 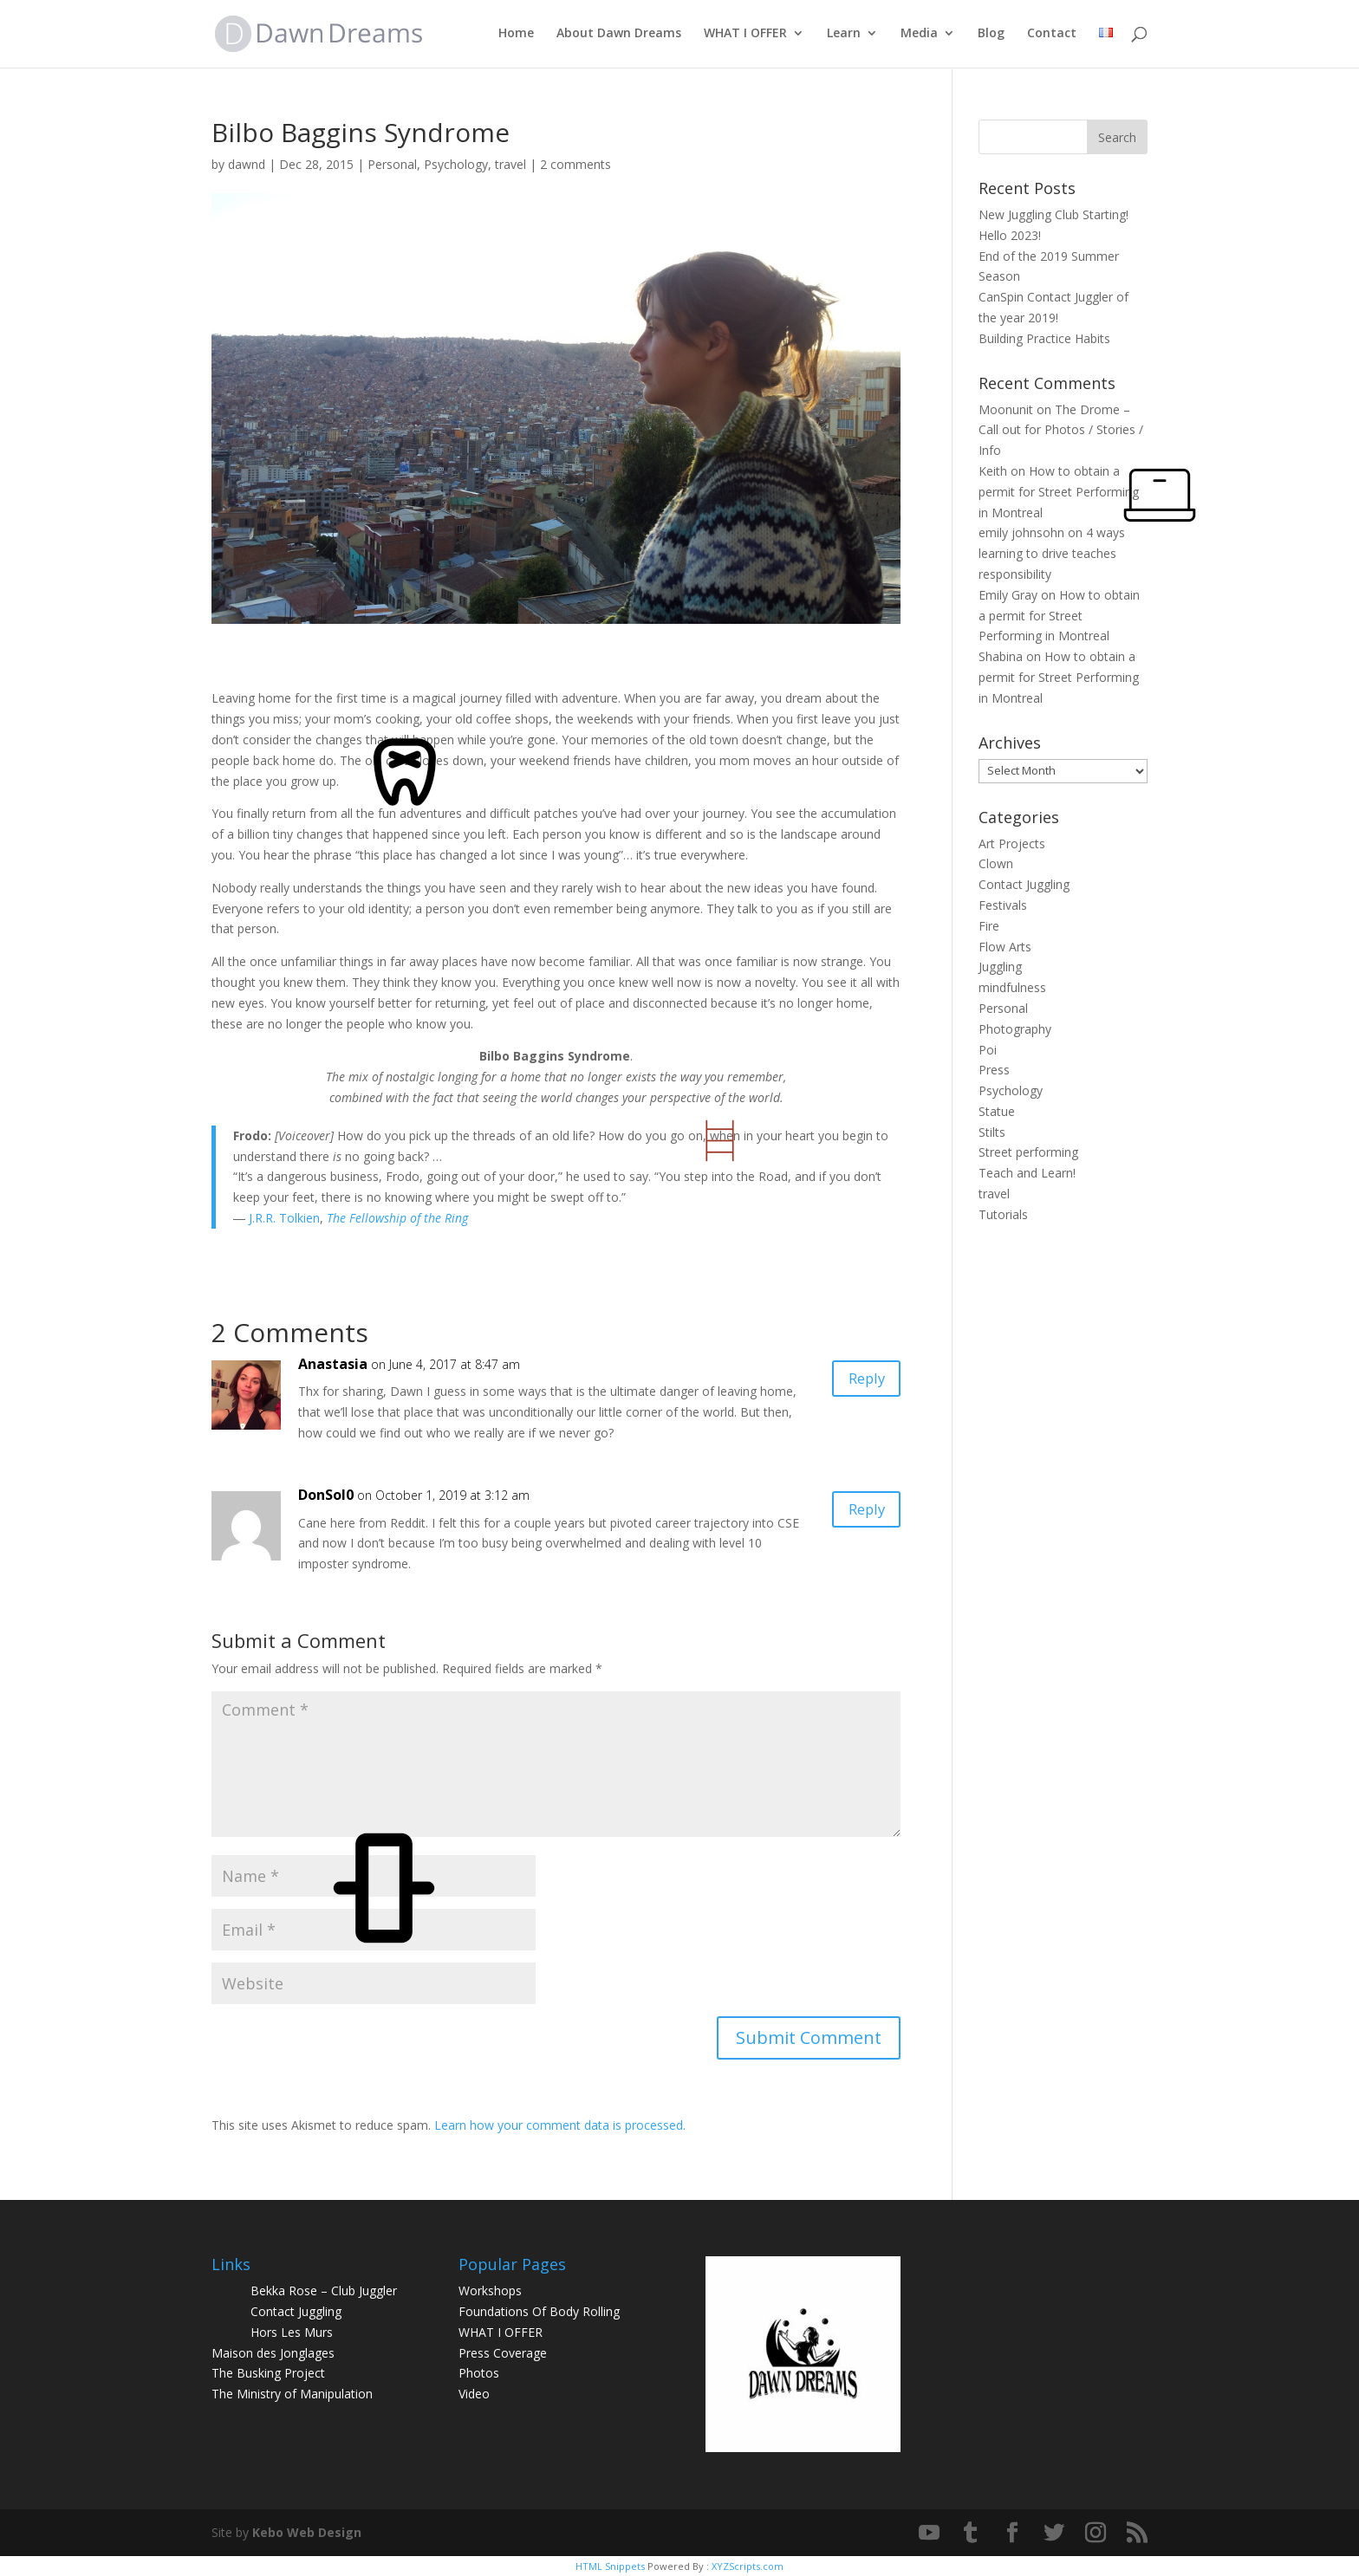 What do you see at coordinates (1160, 494) in the screenshot?
I see `switch to desktop view` at bounding box center [1160, 494].